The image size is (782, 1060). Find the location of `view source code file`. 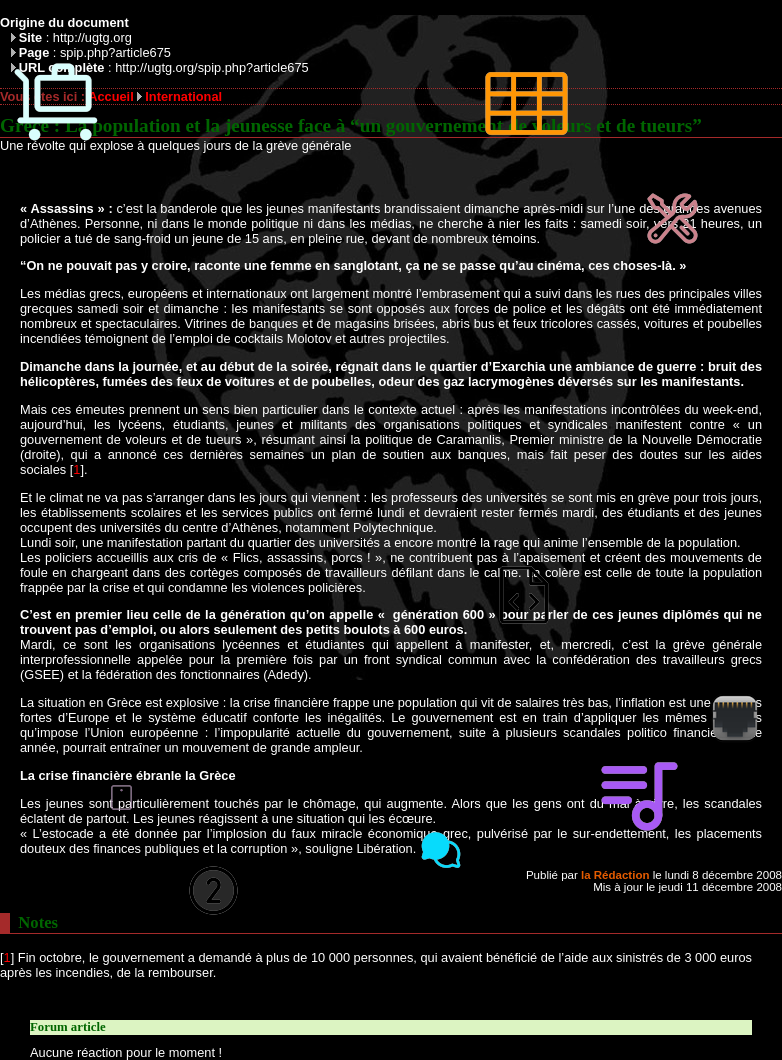

view source code file is located at coordinates (524, 595).